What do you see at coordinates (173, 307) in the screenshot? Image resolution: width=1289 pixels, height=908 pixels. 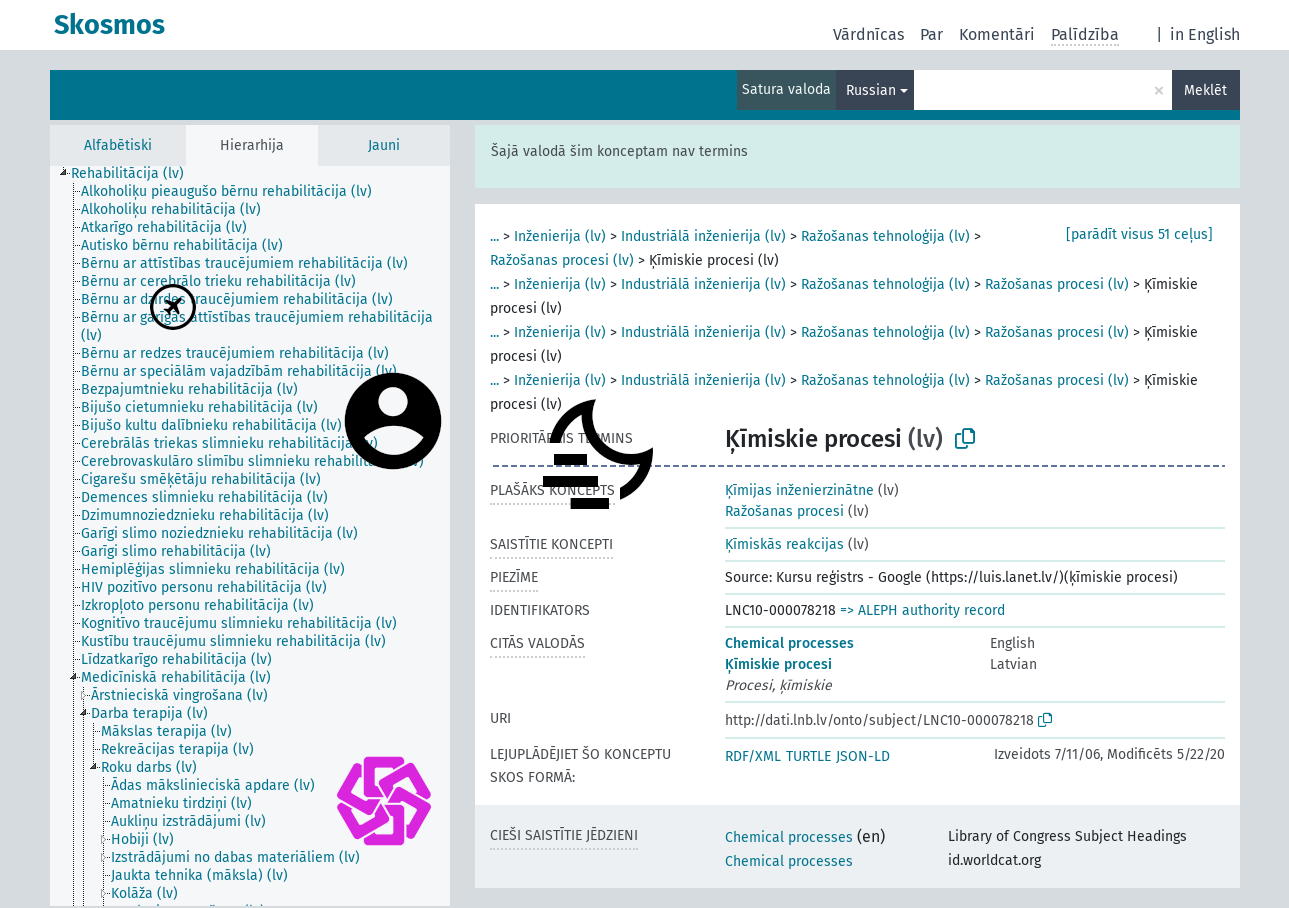 I see `cockpit server management application logo` at bounding box center [173, 307].